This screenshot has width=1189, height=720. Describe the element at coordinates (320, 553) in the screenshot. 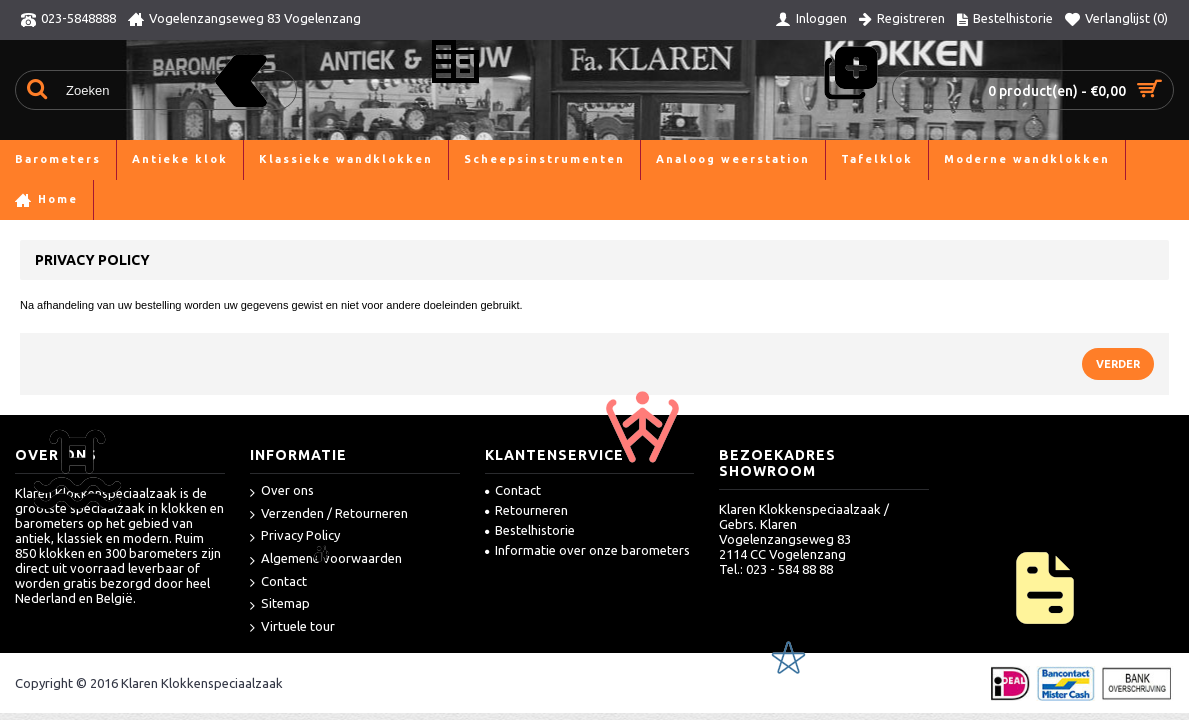

I see `indicates military or armed personnel` at that location.